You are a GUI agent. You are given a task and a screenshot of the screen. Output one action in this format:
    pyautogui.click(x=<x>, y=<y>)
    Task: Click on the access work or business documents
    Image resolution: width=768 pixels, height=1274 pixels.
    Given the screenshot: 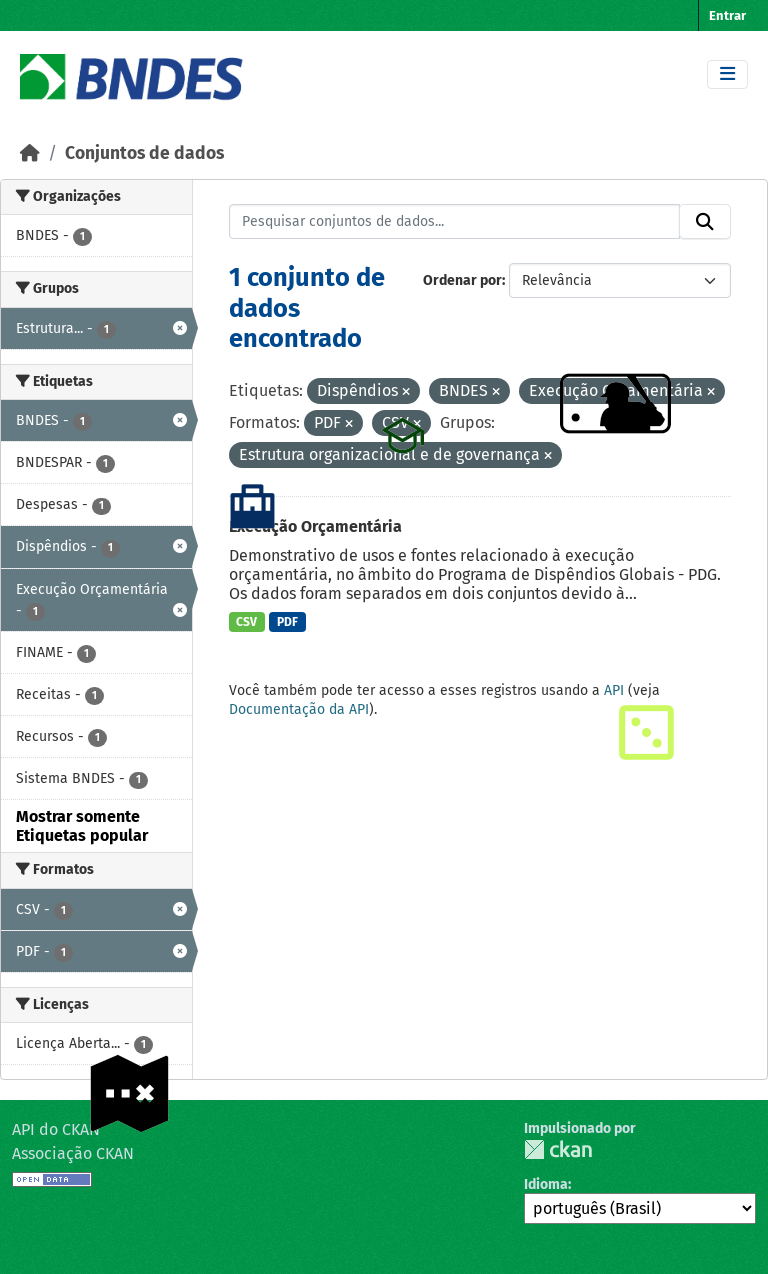 What is the action you would take?
    pyautogui.click(x=252, y=508)
    